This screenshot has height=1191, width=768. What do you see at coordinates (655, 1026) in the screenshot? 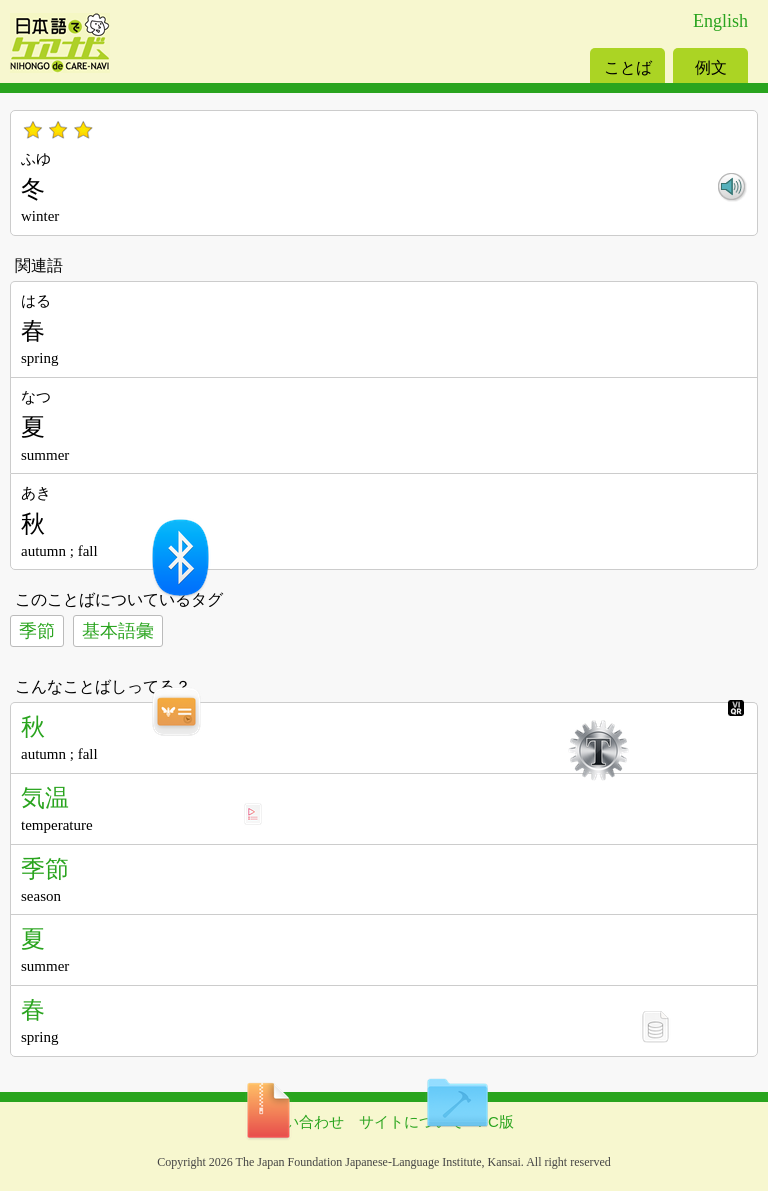
I see `open a SQL database file` at bounding box center [655, 1026].